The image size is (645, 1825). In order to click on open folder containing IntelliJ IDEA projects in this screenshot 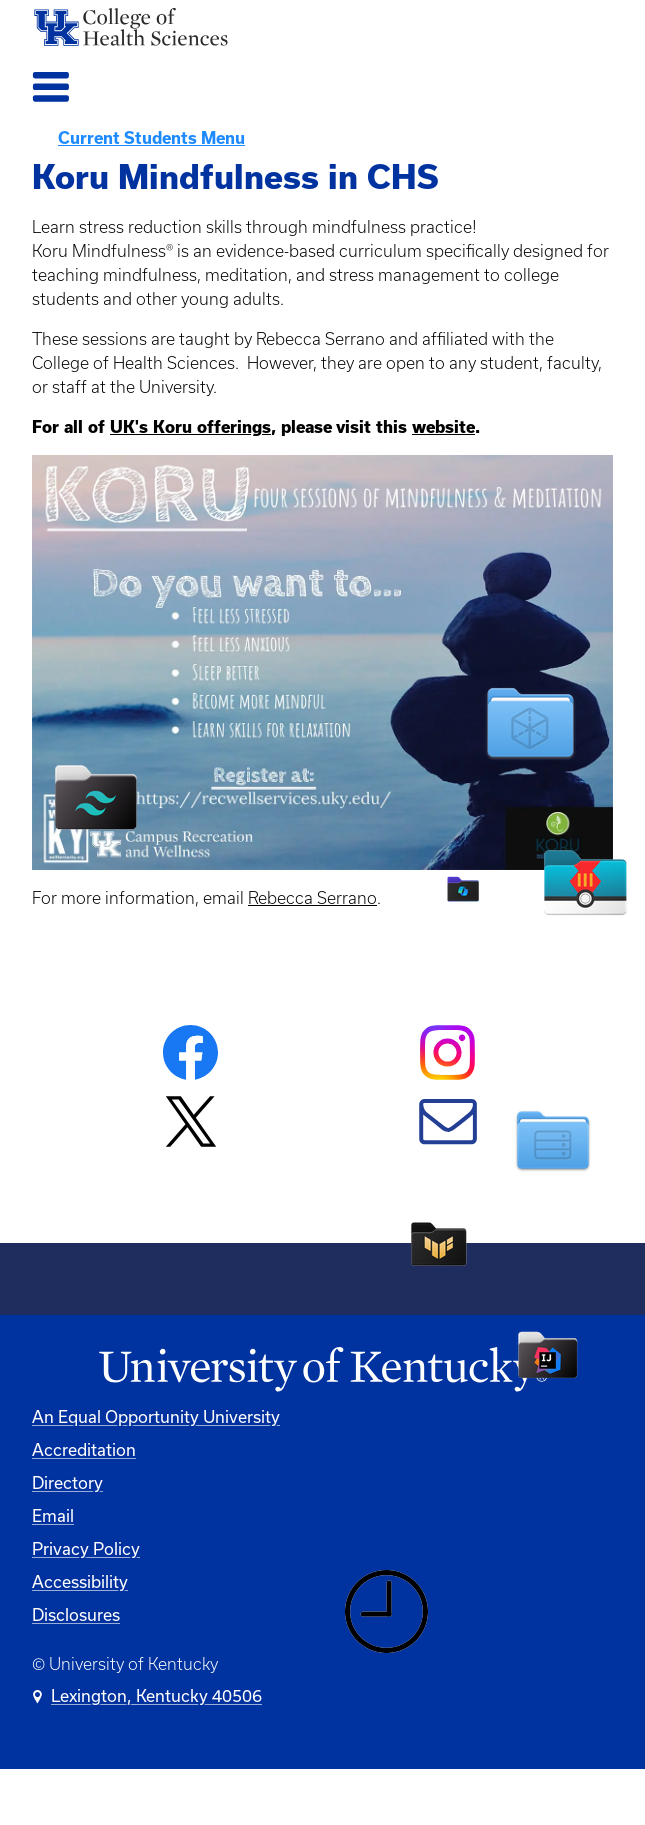, I will do `click(547, 1356)`.